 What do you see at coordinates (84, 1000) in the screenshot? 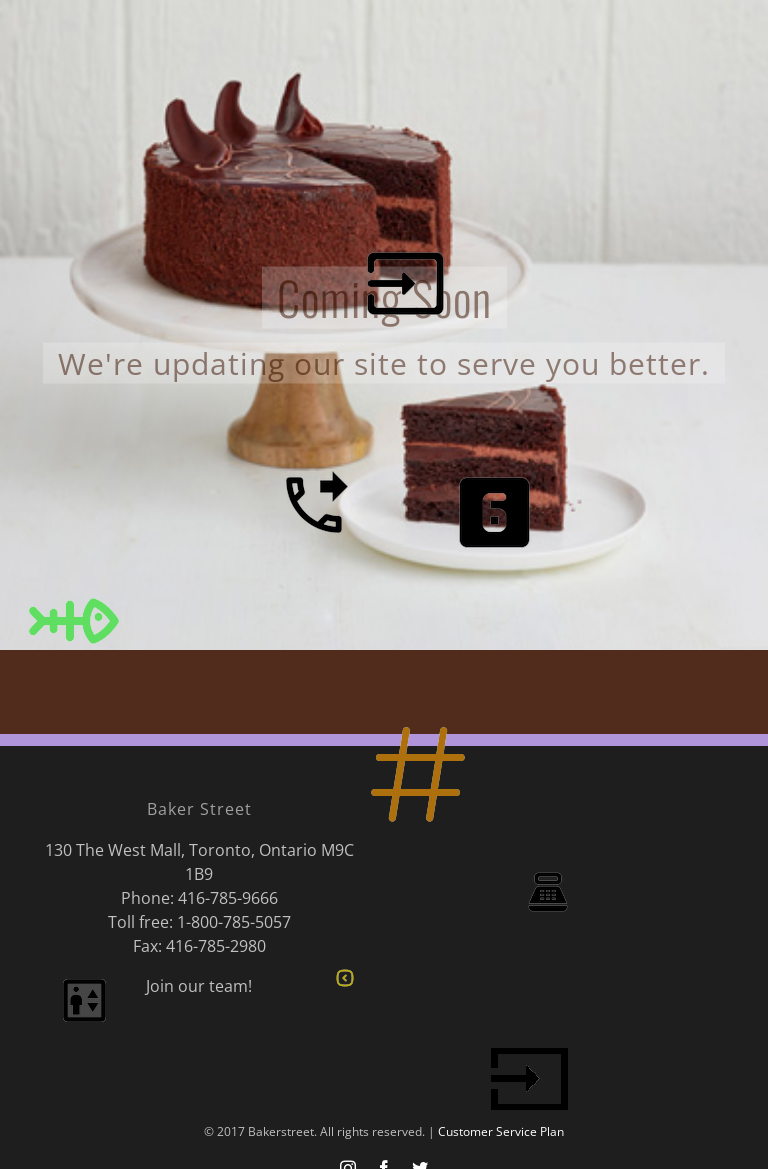
I see `indicates elevator access nearby` at bounding box center [84, 1000].